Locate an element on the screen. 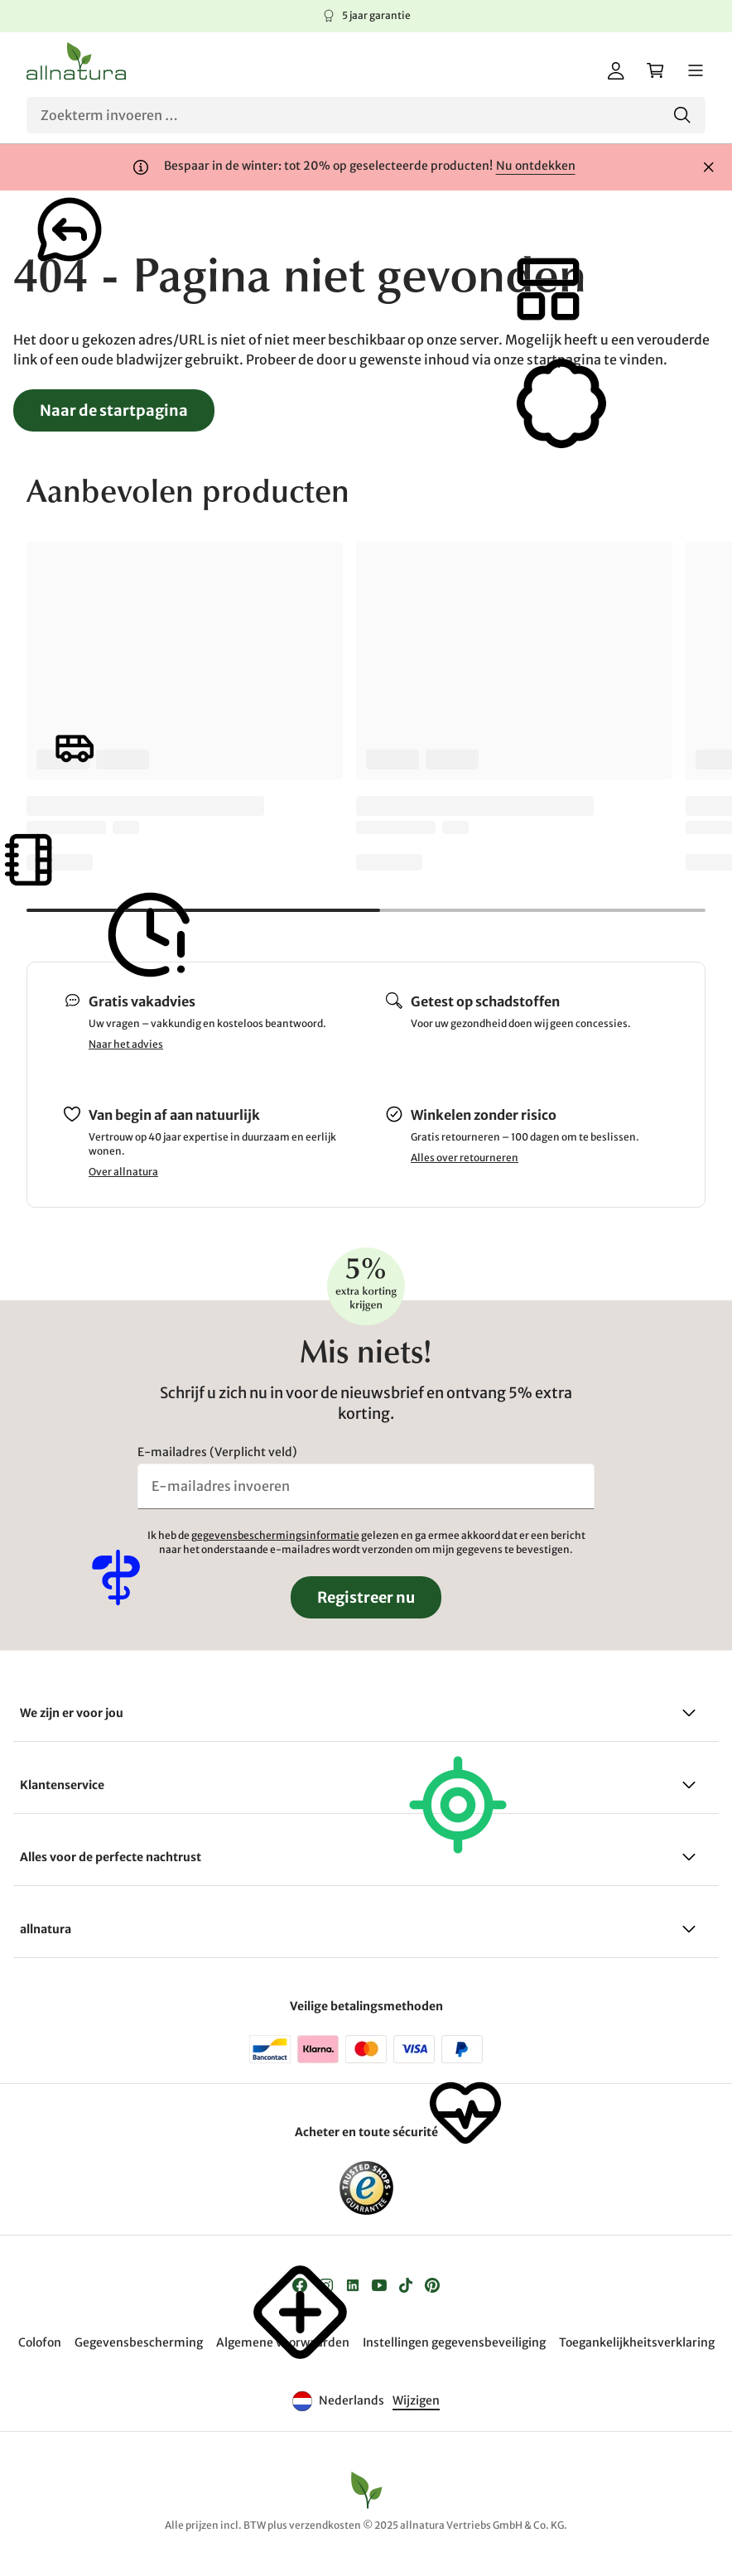 This screenshot has width=732, height=2576. indicates a badge or achievement placeholder is located at coordinates (561, 403).